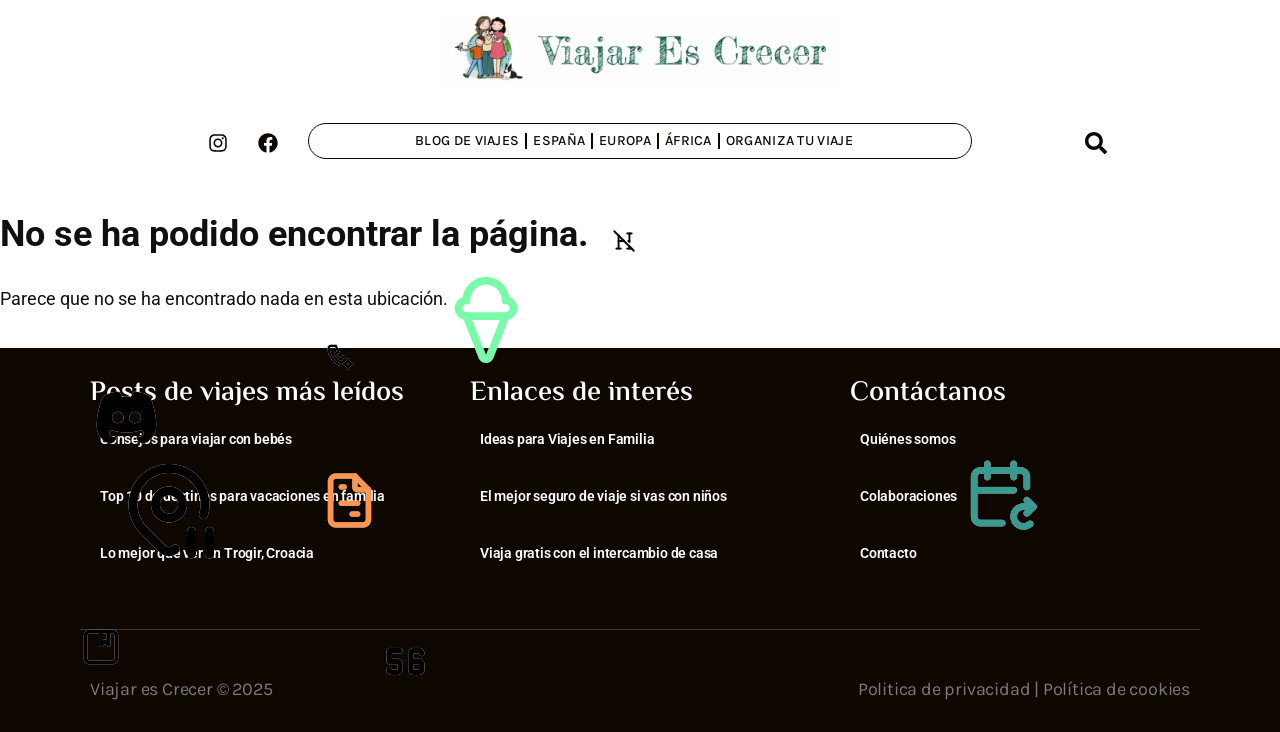  I want to click on view photo album, so click(101, 647).